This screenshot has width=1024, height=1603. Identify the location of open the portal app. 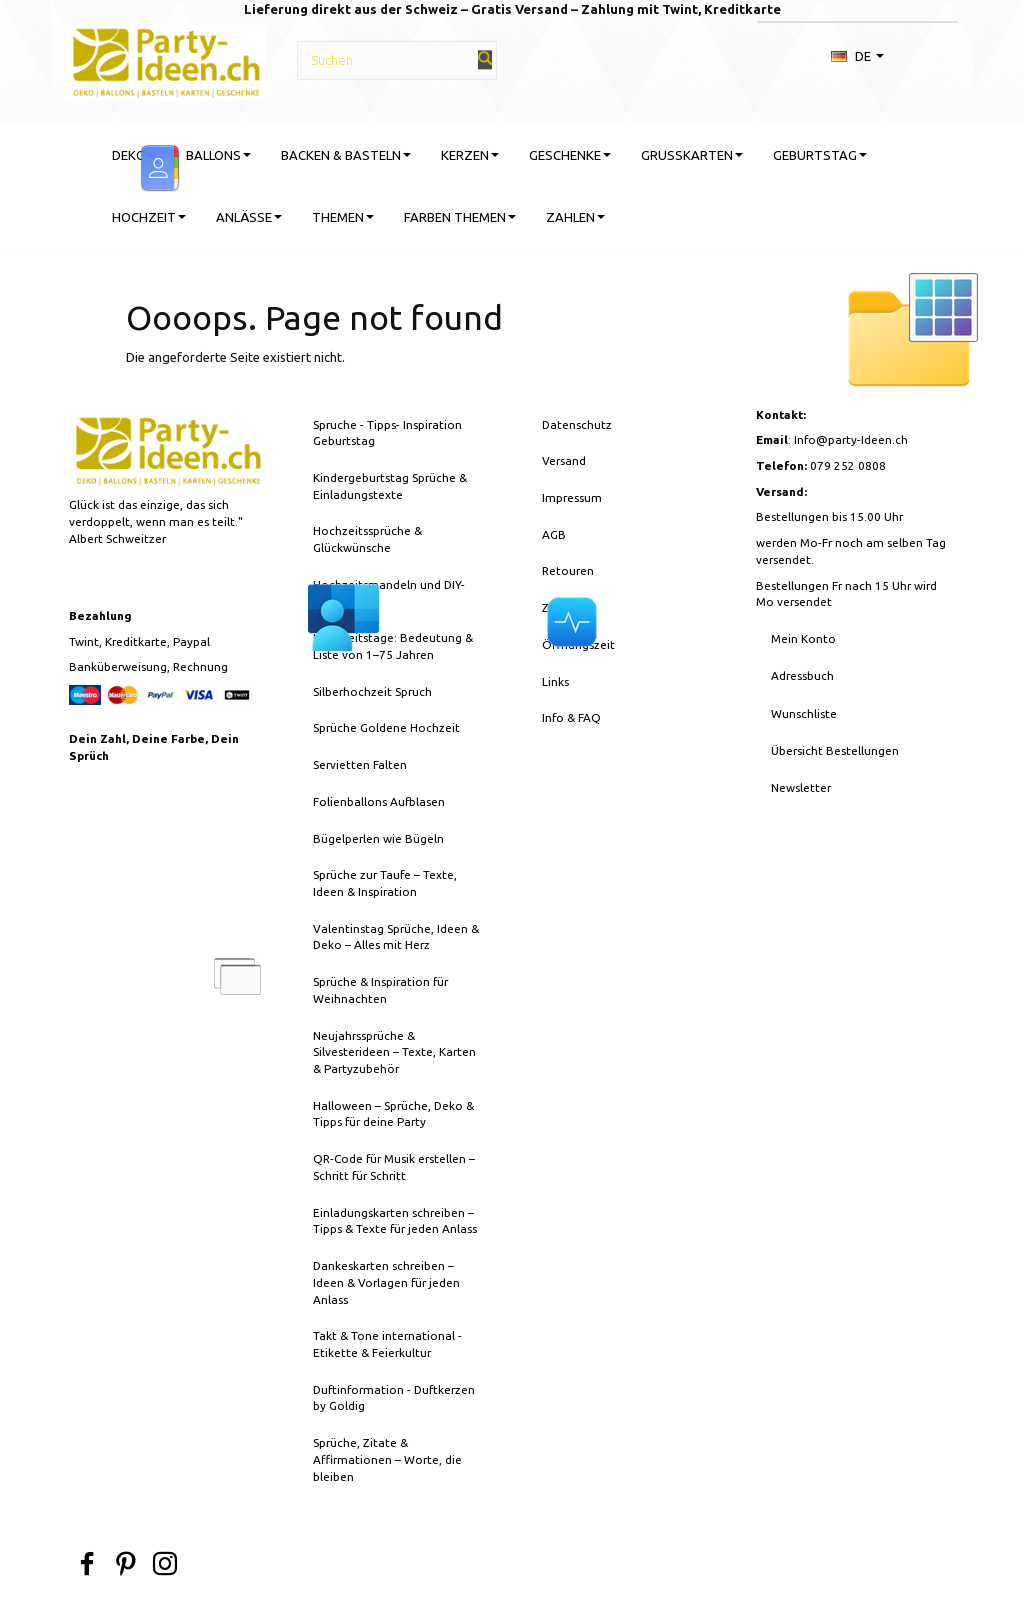
(343, 615).